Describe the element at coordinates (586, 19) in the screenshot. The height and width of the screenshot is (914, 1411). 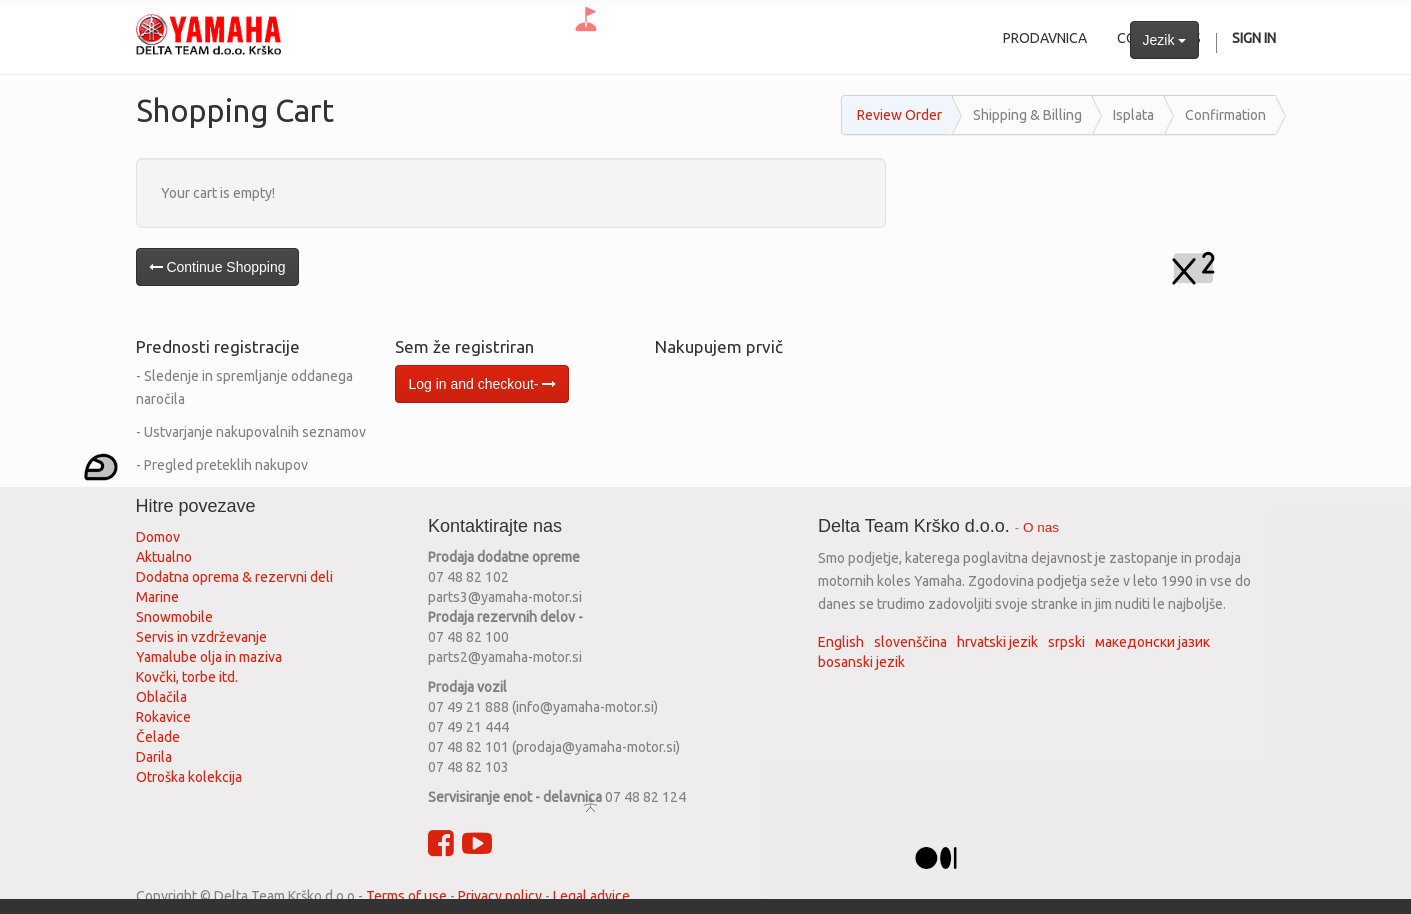
I see `view golf courses or activities` at that location.